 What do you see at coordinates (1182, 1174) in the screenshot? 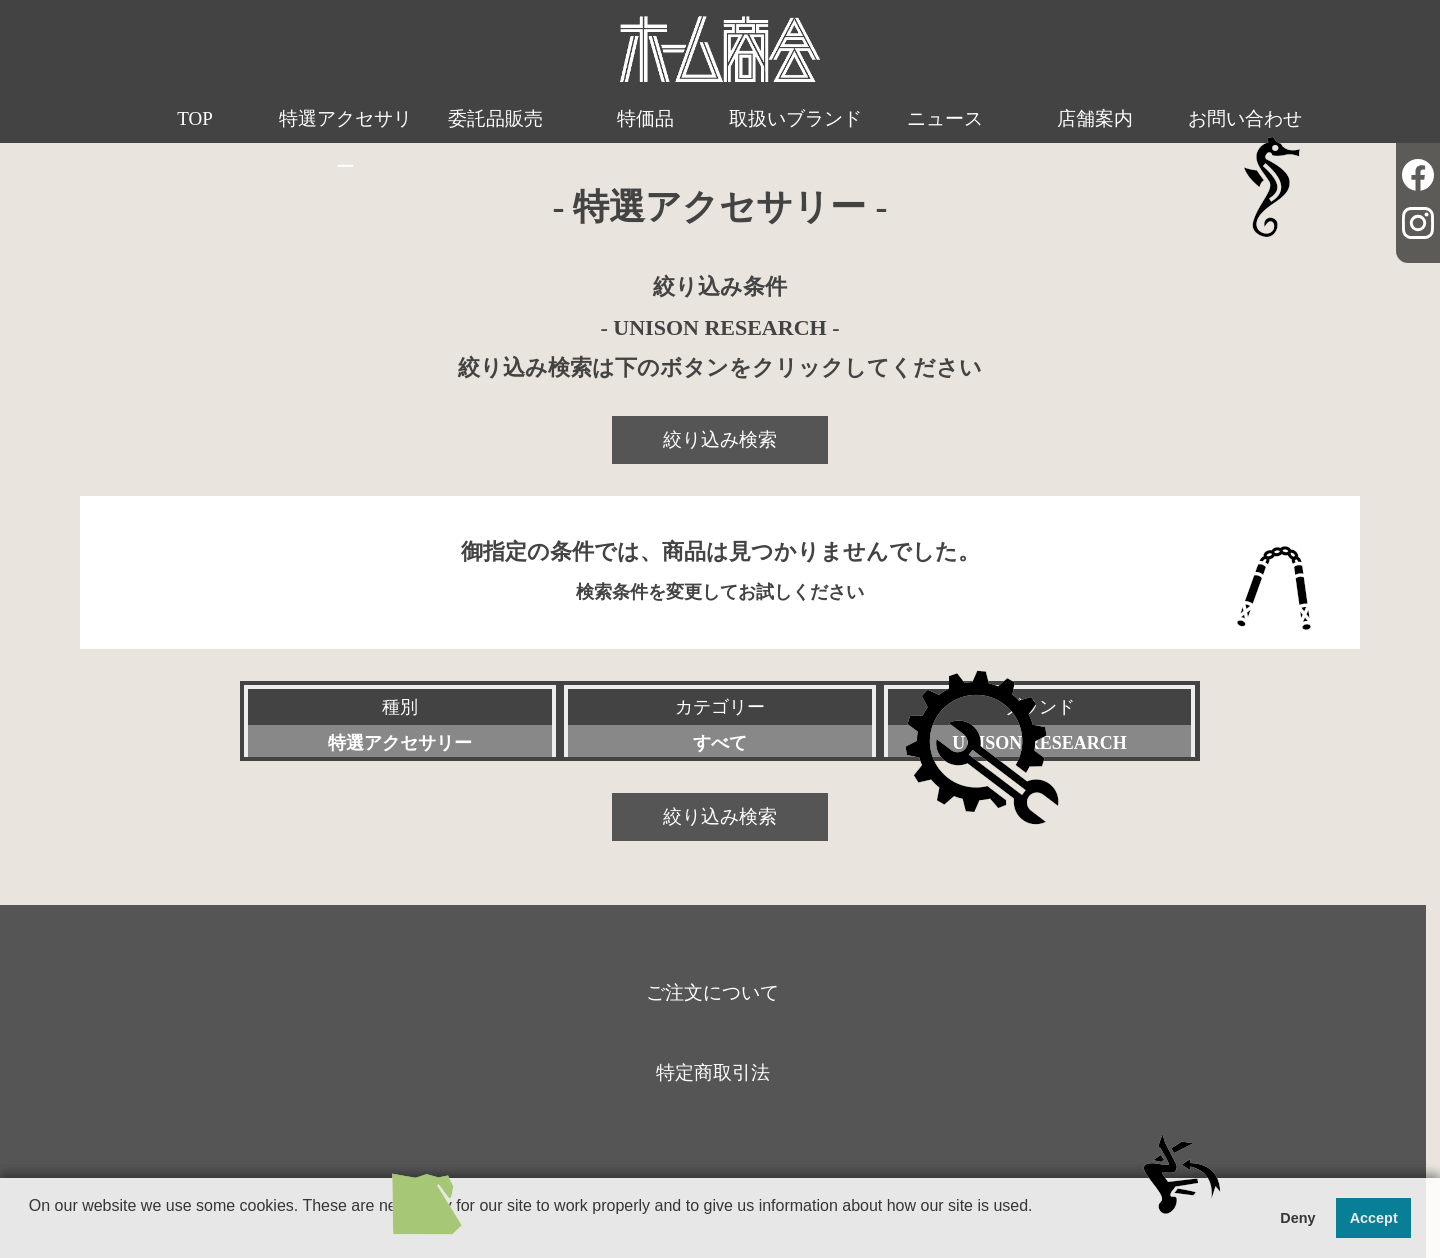
I see `indicates acrobatic or gymnastic skill ability` at bounding box center [1182, 1174].